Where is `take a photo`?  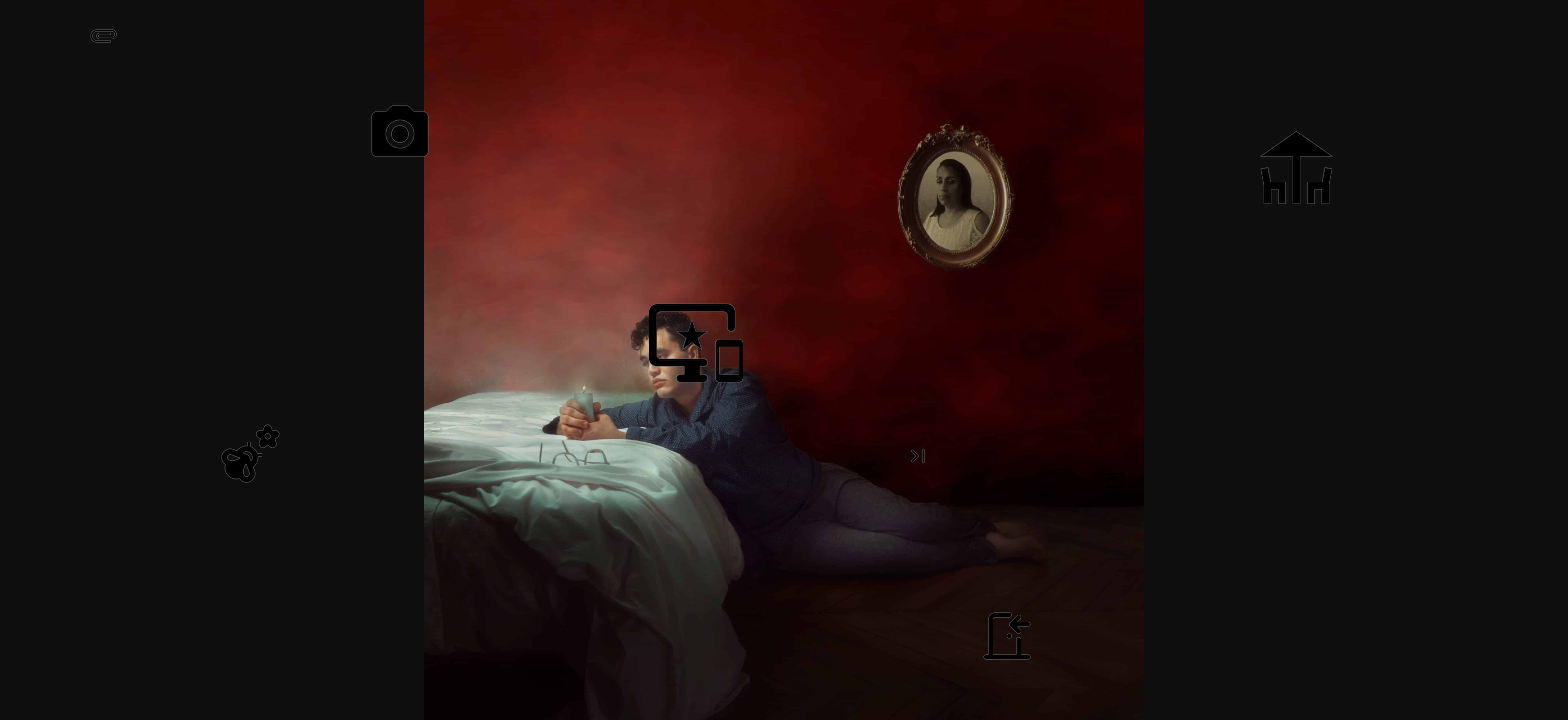 take a photo is located at coordinates (400, 134).